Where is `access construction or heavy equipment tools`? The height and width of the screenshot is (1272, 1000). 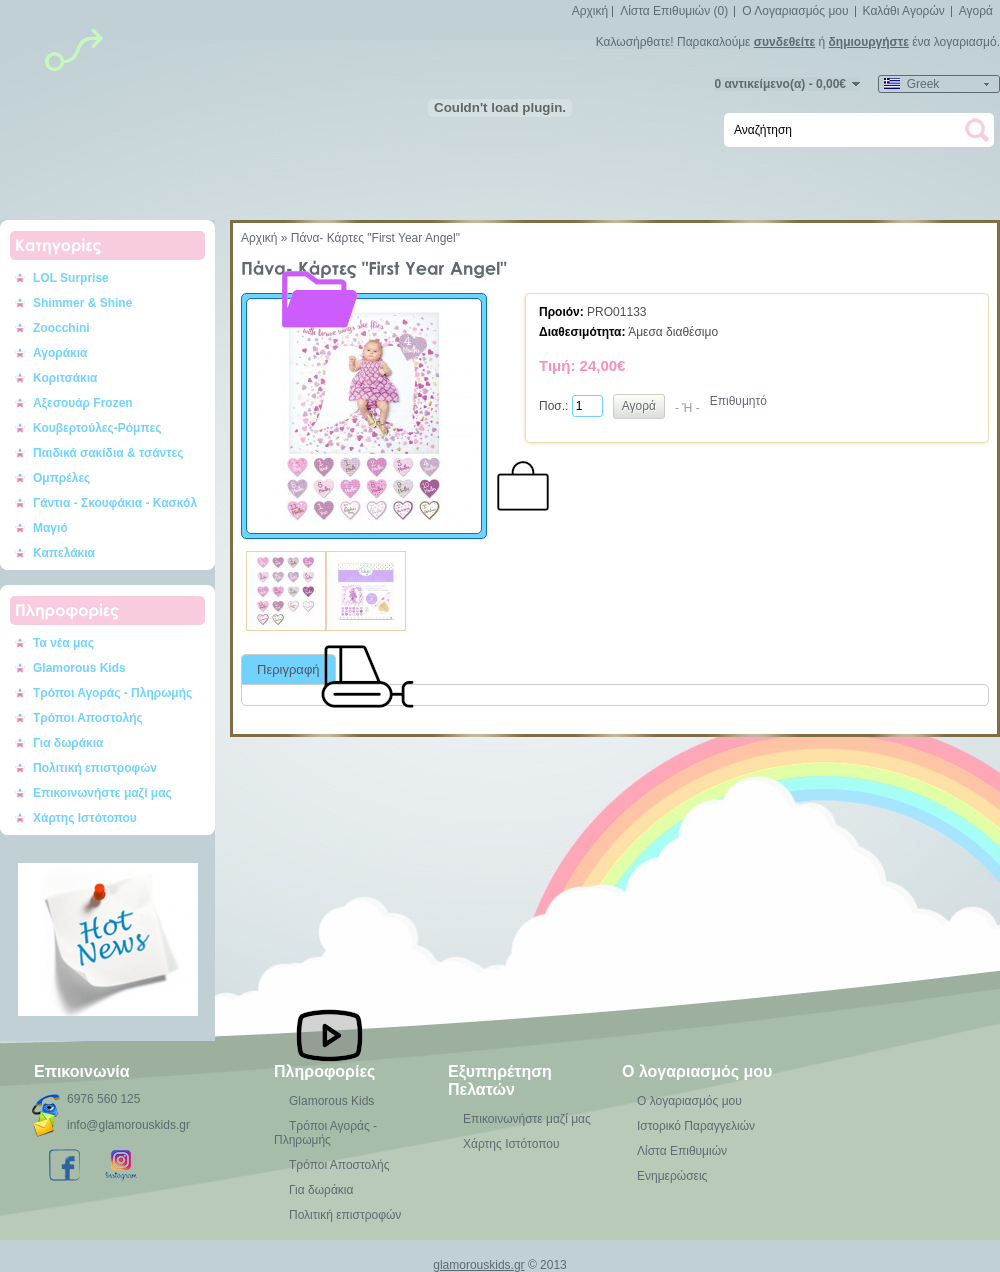
access construction or heavy equipment tools is located at coordinates (367, 676).